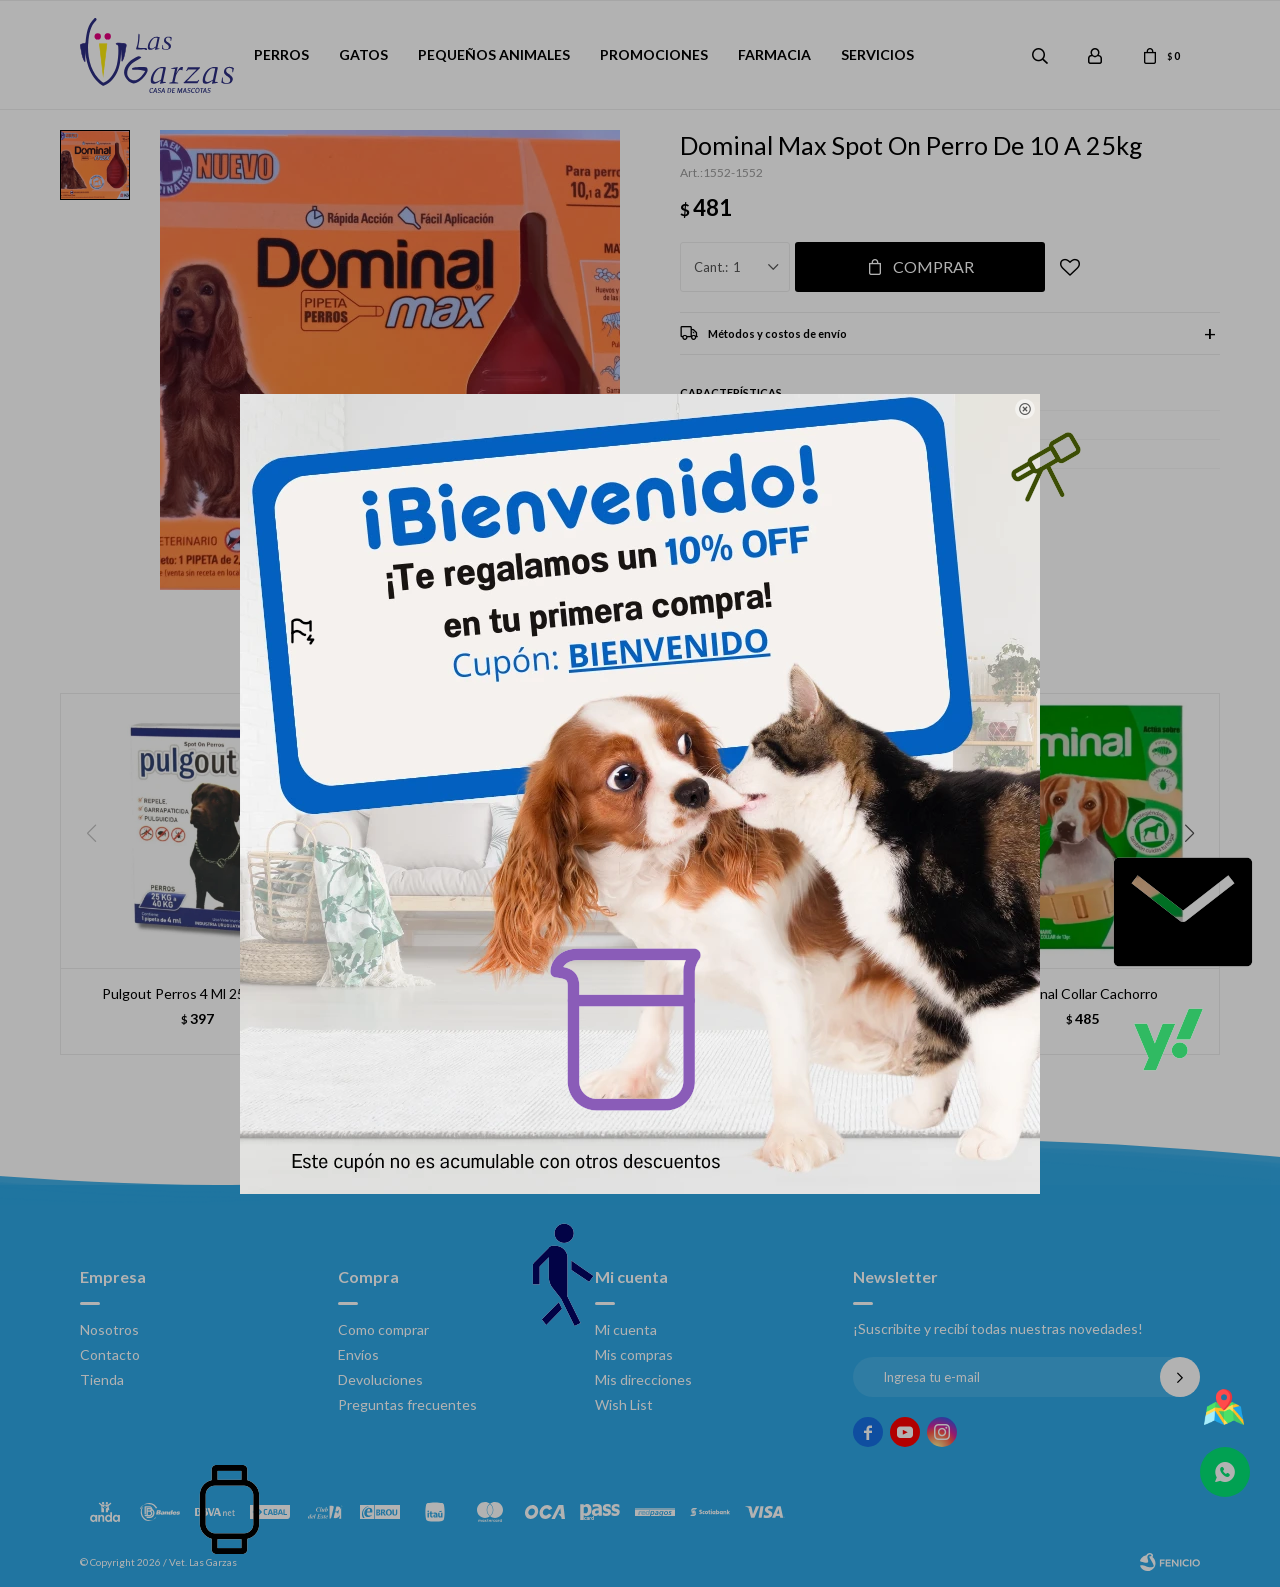 Image resolution: width=1280 pixels, height=1587 pixels. What do you see at coordinates (625, 1029) in the screenshot?
I see `access experimental or beta features` at bounding box center [625, 1029].